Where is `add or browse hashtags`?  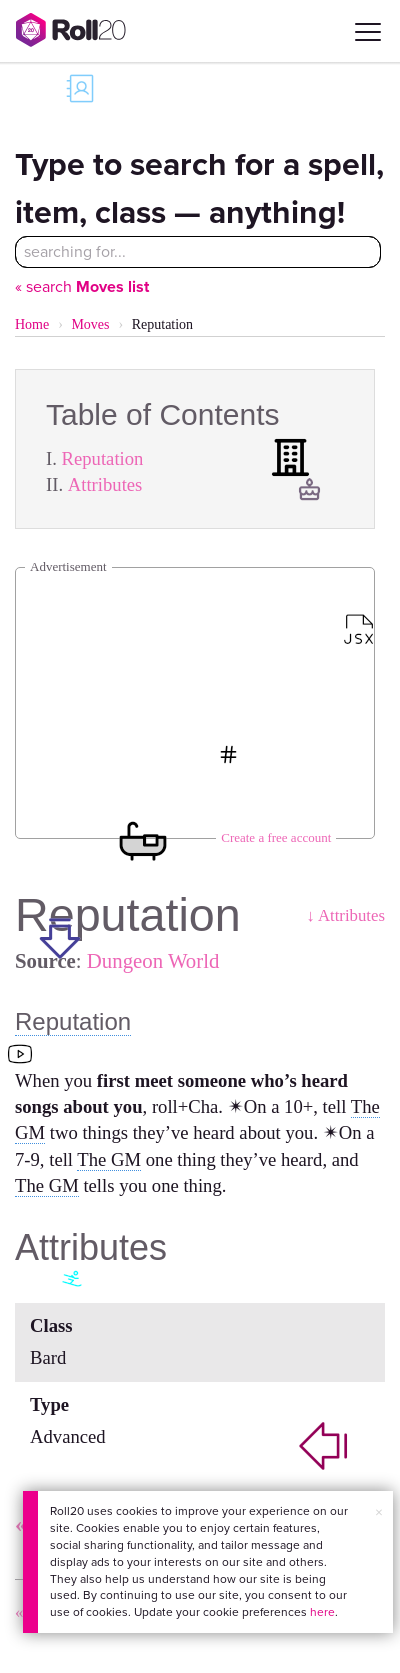
add or browse hashtags is located at coordinates (228, 754).